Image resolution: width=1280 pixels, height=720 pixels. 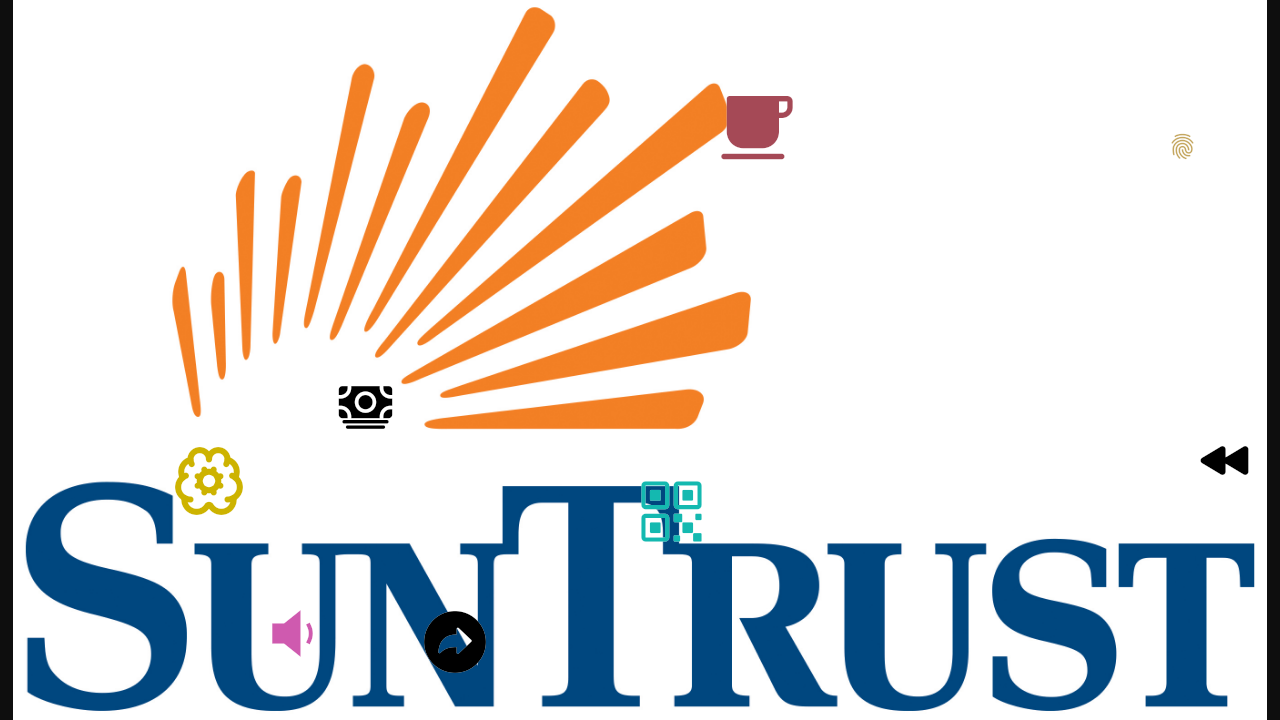 I want to click on find nearby coffee shops or cafes, so click(x=757, y=129).